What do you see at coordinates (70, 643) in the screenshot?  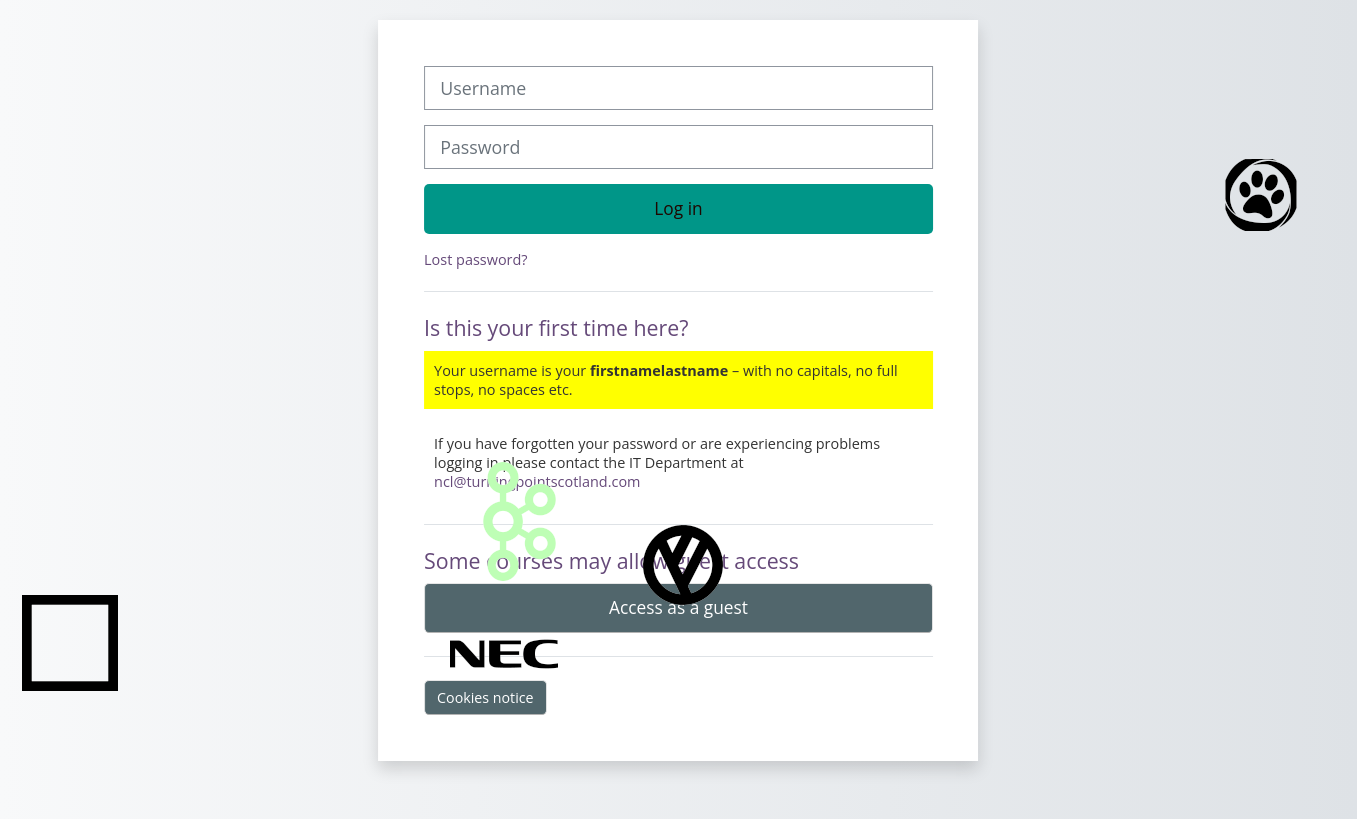 I see `open CodeSandbox development environment` at bounding box center [70, 643].